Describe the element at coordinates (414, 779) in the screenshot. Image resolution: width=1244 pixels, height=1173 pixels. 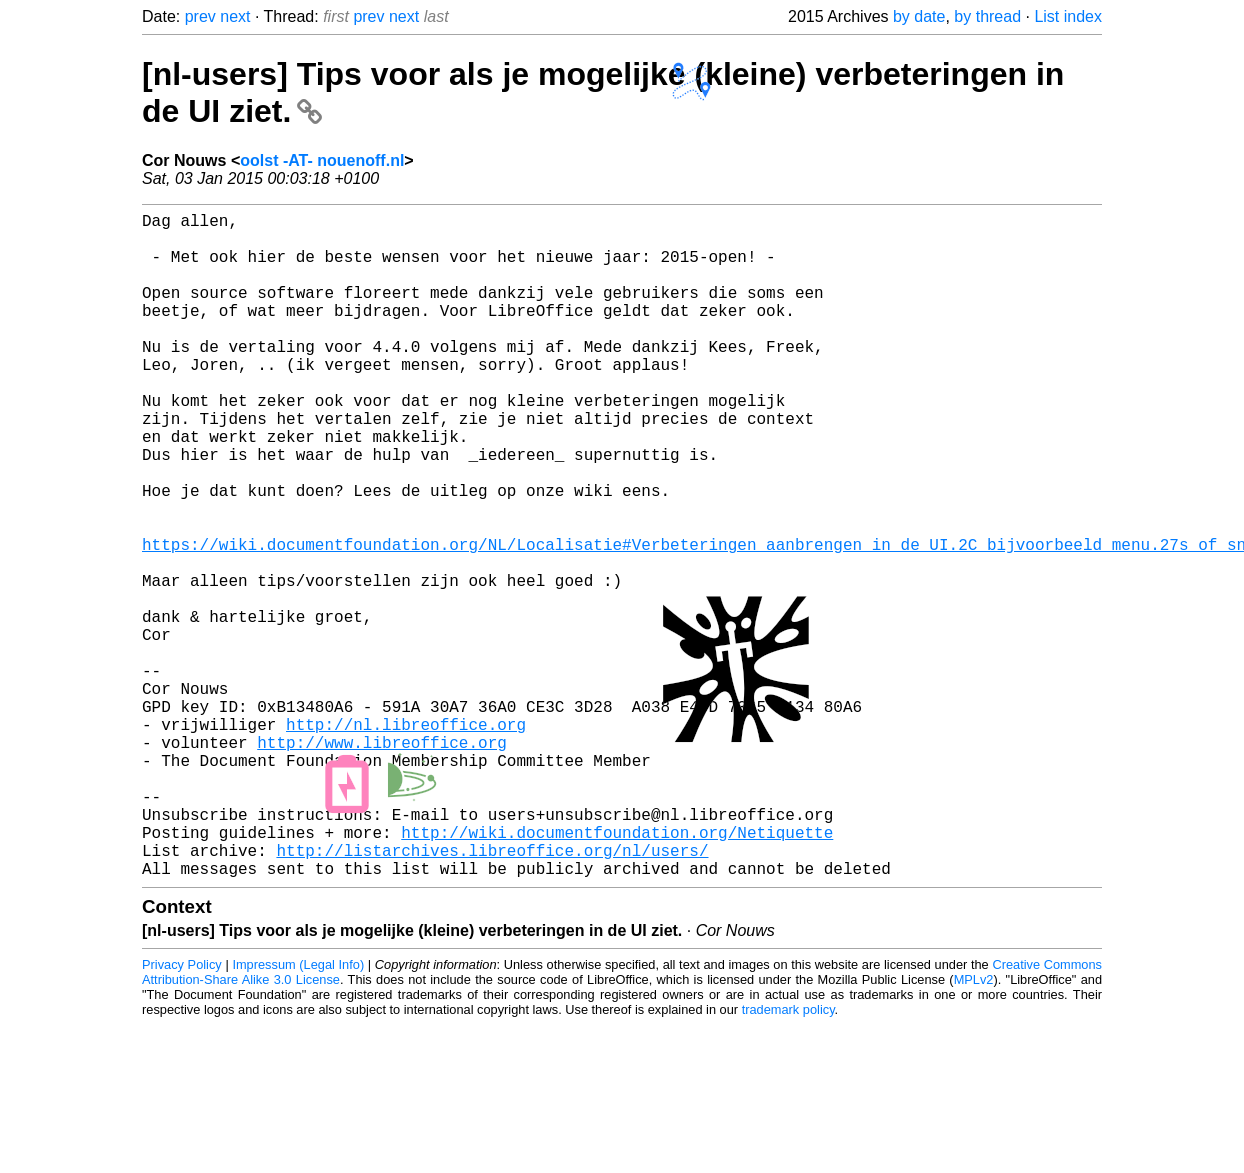
I see `explore the solar system or space-themed content` at that location.